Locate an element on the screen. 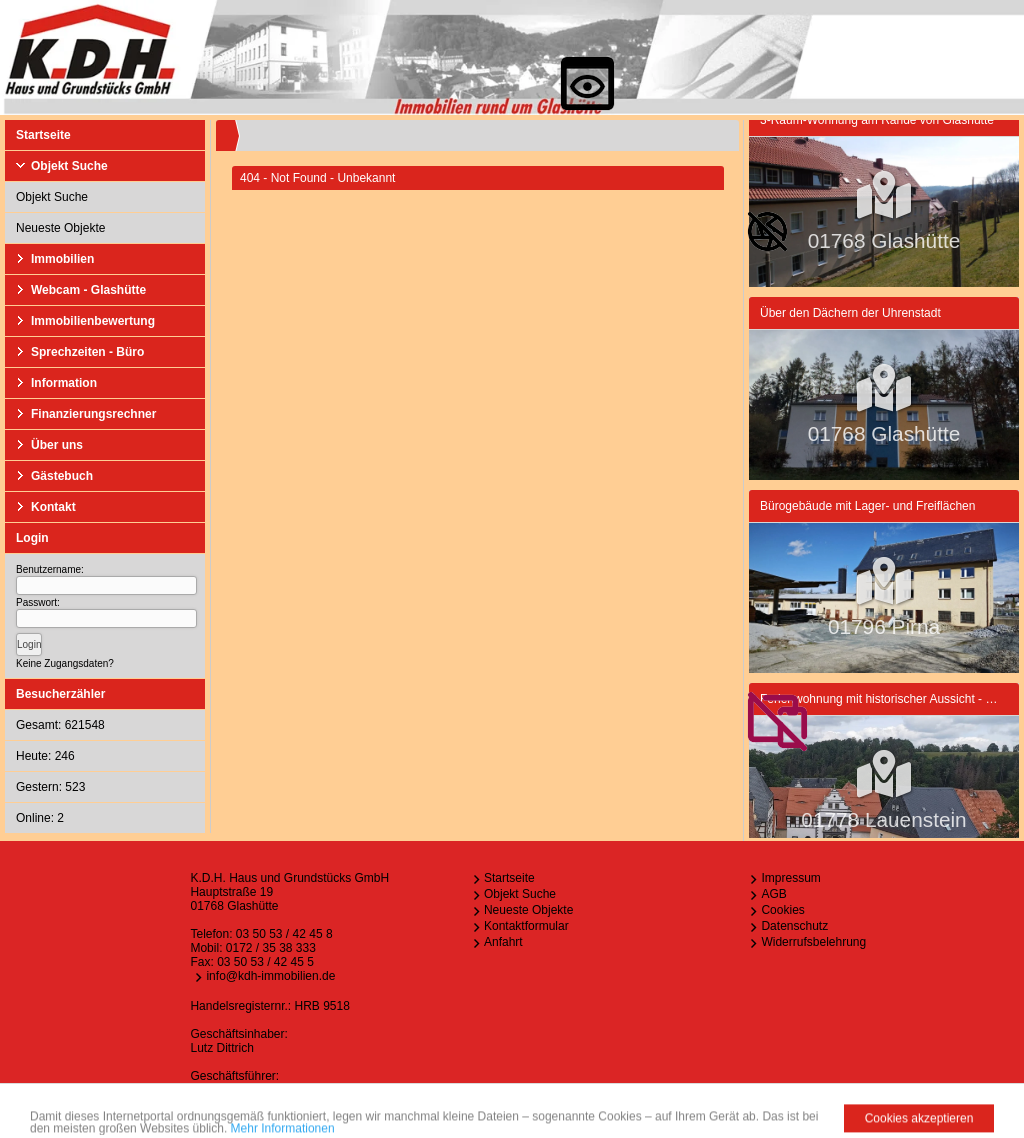 This screenshot has height=1138, width=1024. preview content before opening or saving is located at coordinates (587, 83).